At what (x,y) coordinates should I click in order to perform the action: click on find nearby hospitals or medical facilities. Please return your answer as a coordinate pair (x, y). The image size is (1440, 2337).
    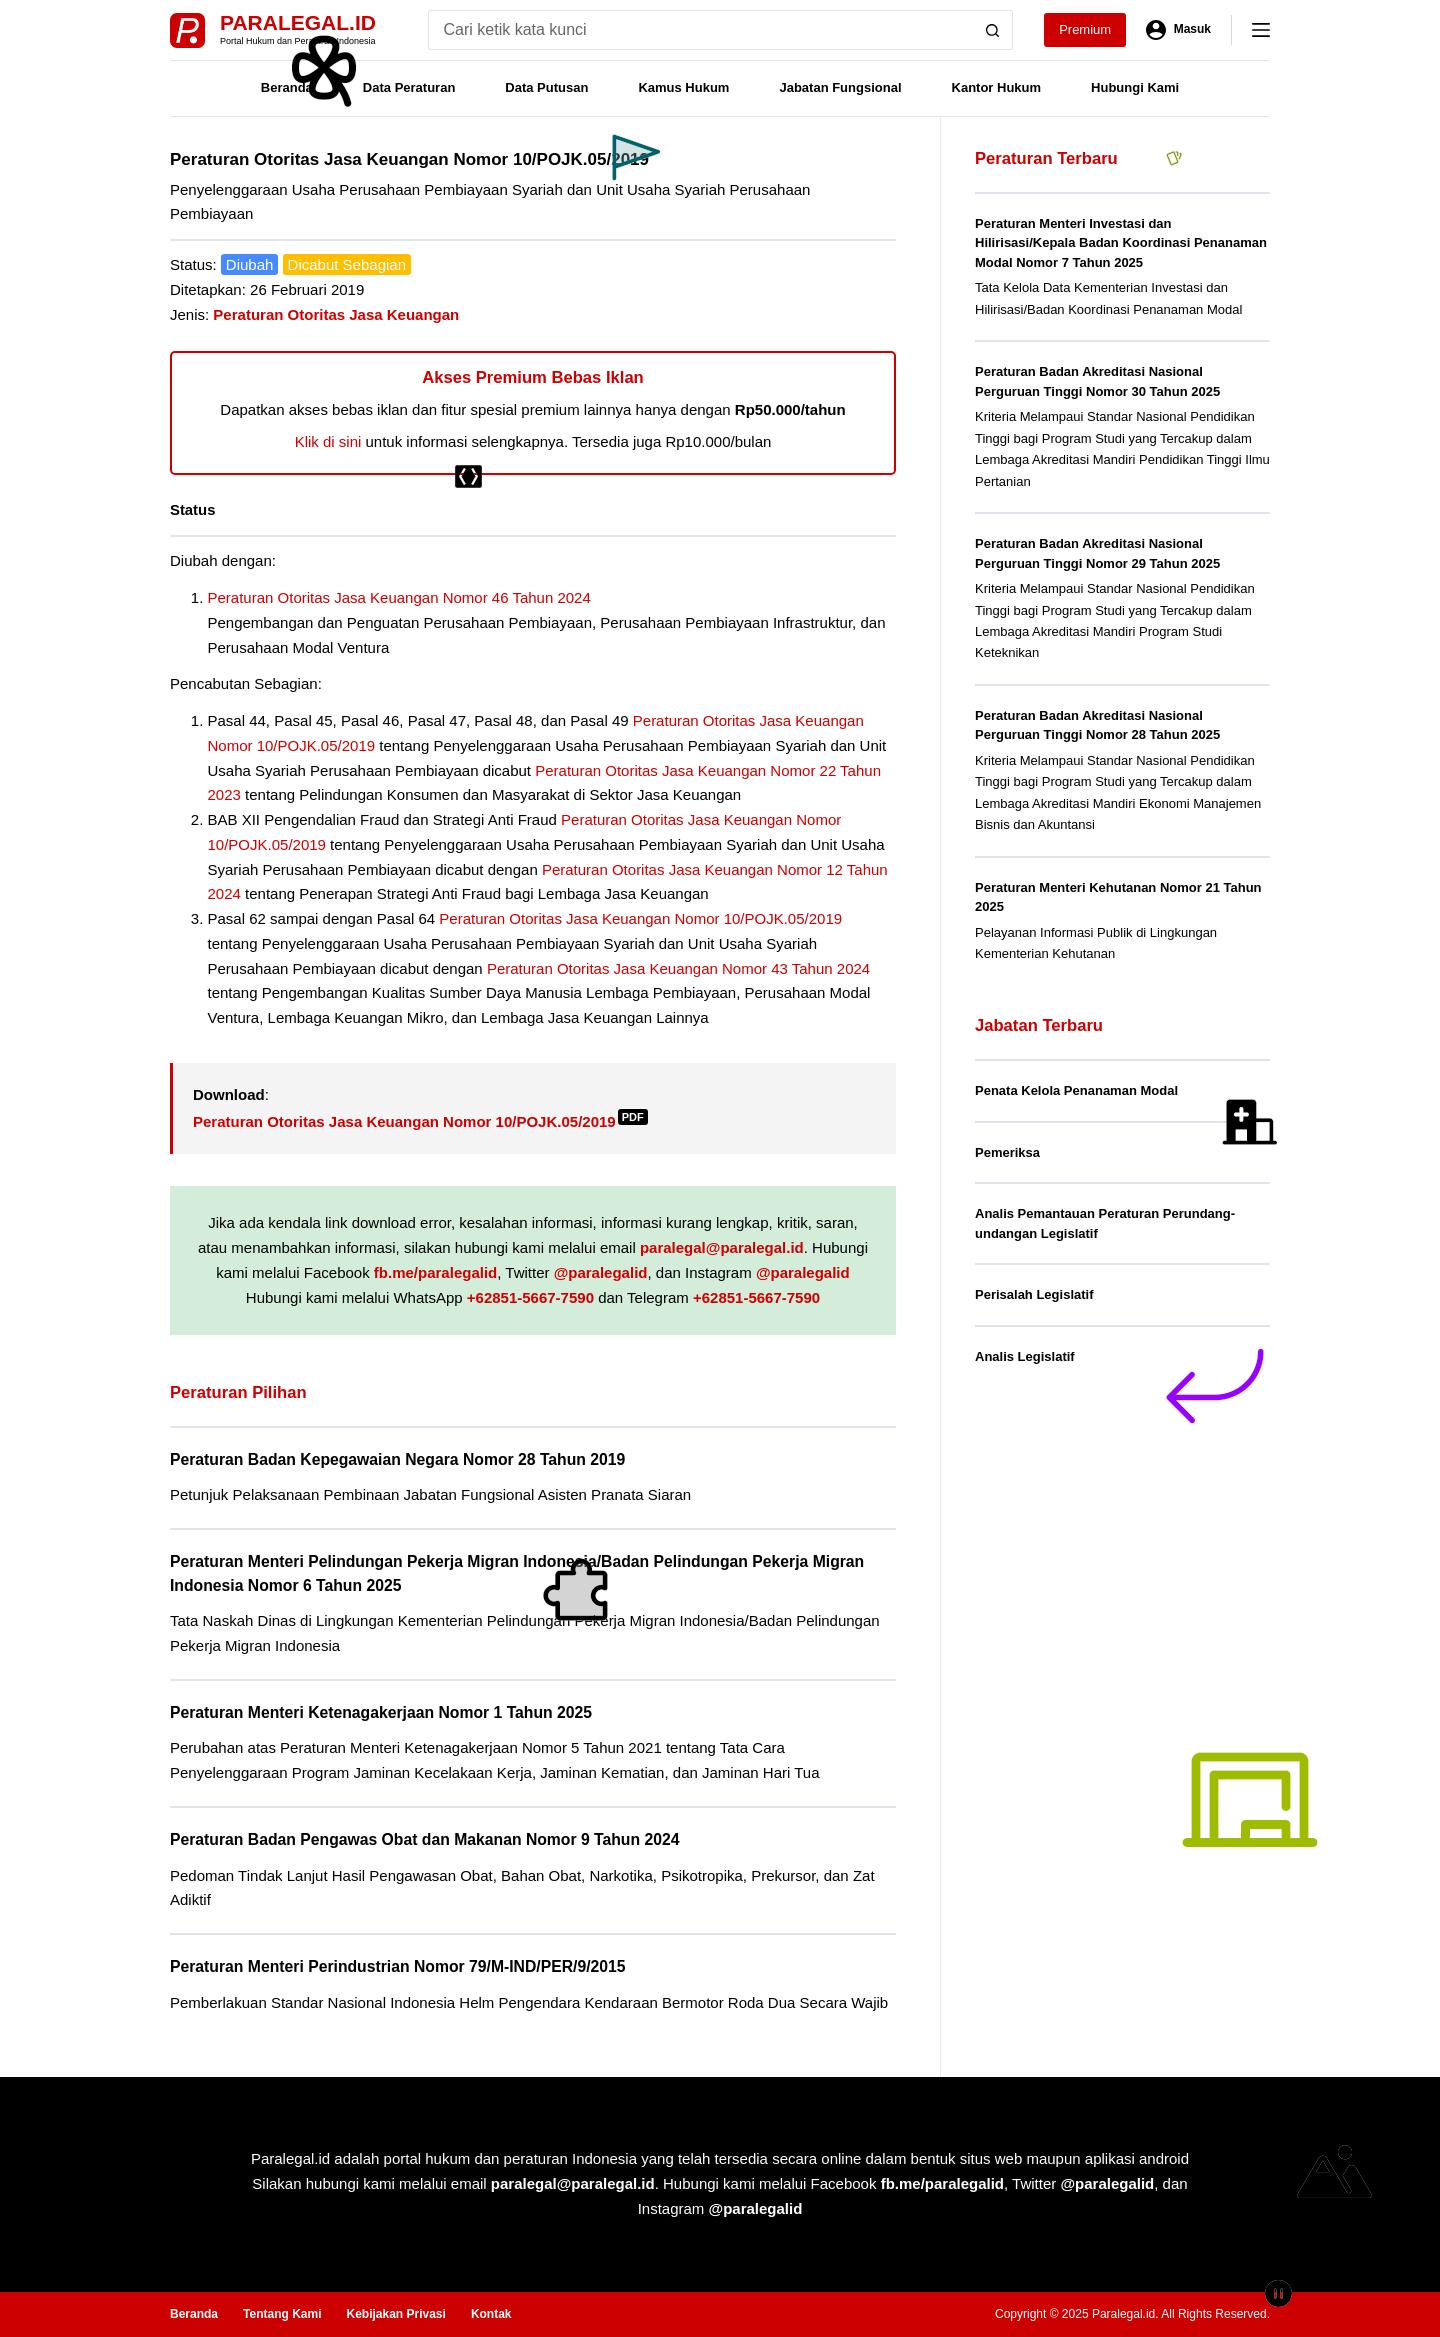
    Looking at the image, I should click on (1247, 1122).